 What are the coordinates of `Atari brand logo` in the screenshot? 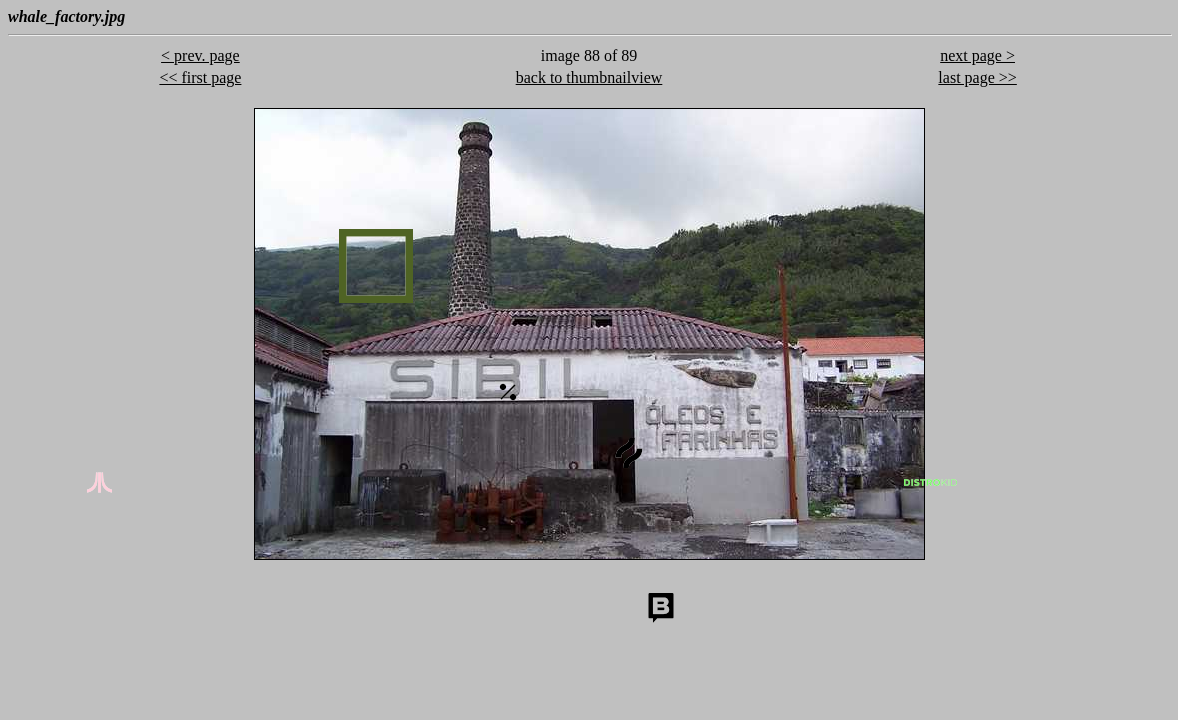 It's located at (99, 482).